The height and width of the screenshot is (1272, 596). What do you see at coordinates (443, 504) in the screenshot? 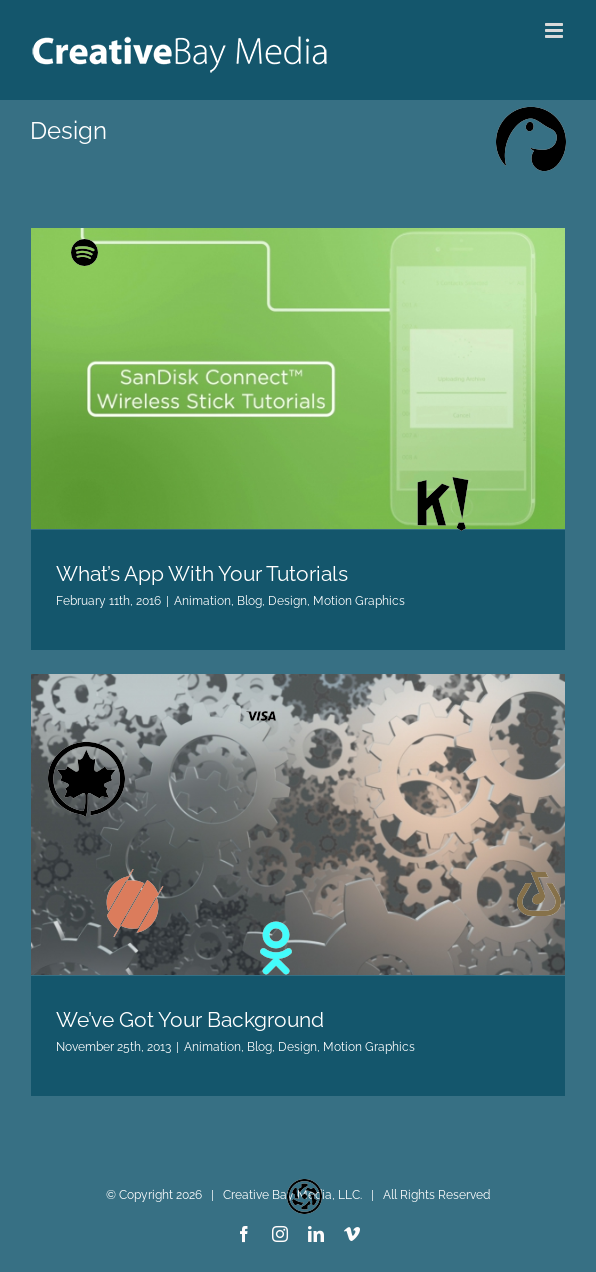
I see `open Kahoot! app` at bounding box center [443, 504].